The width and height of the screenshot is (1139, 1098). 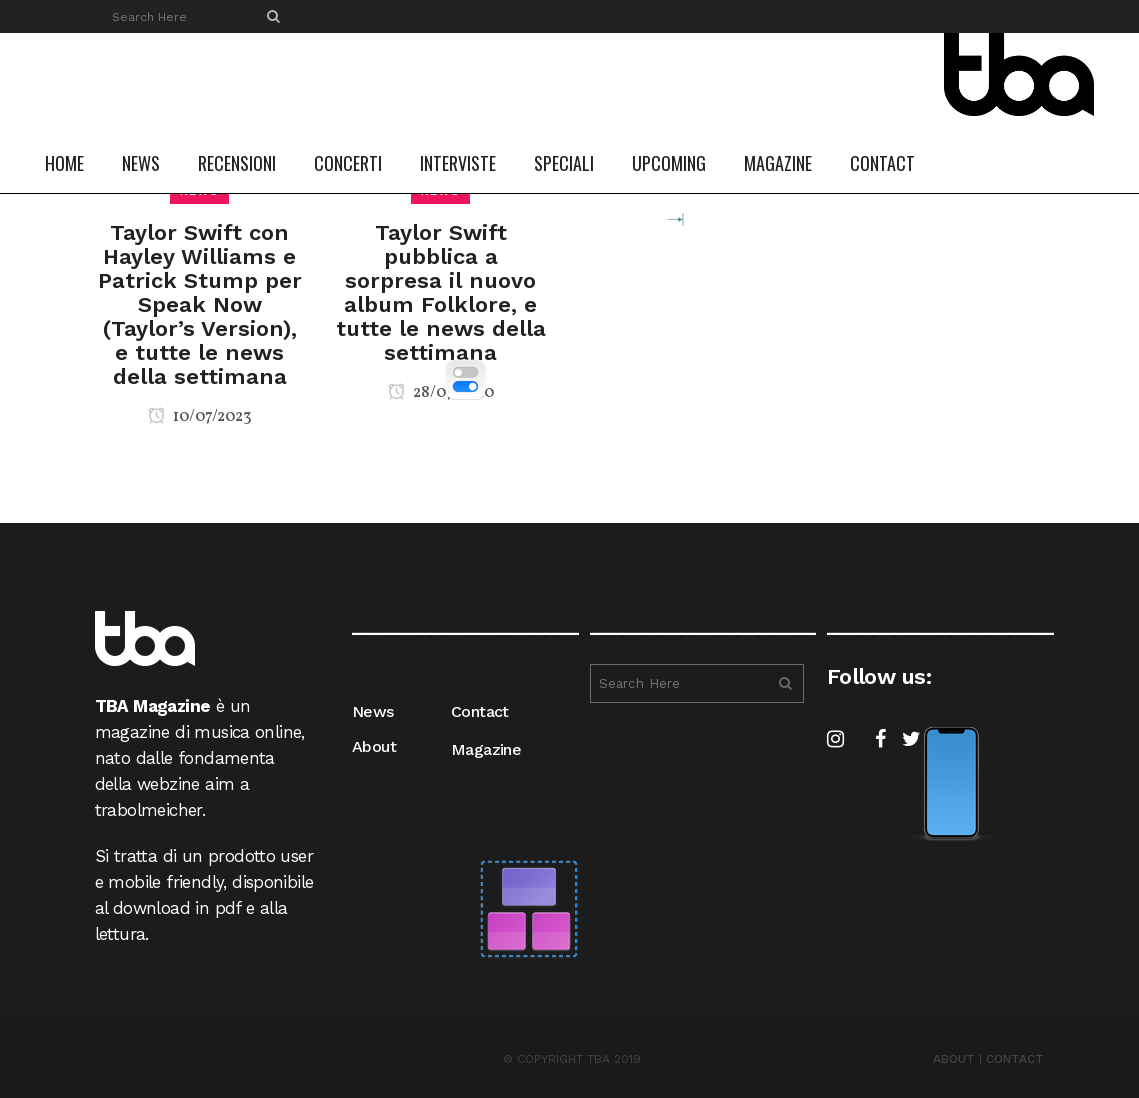 What do you see at coordinates (529, 909) in the screenshot?
I see `select all items in the current view` at bounding box center [529, 909].